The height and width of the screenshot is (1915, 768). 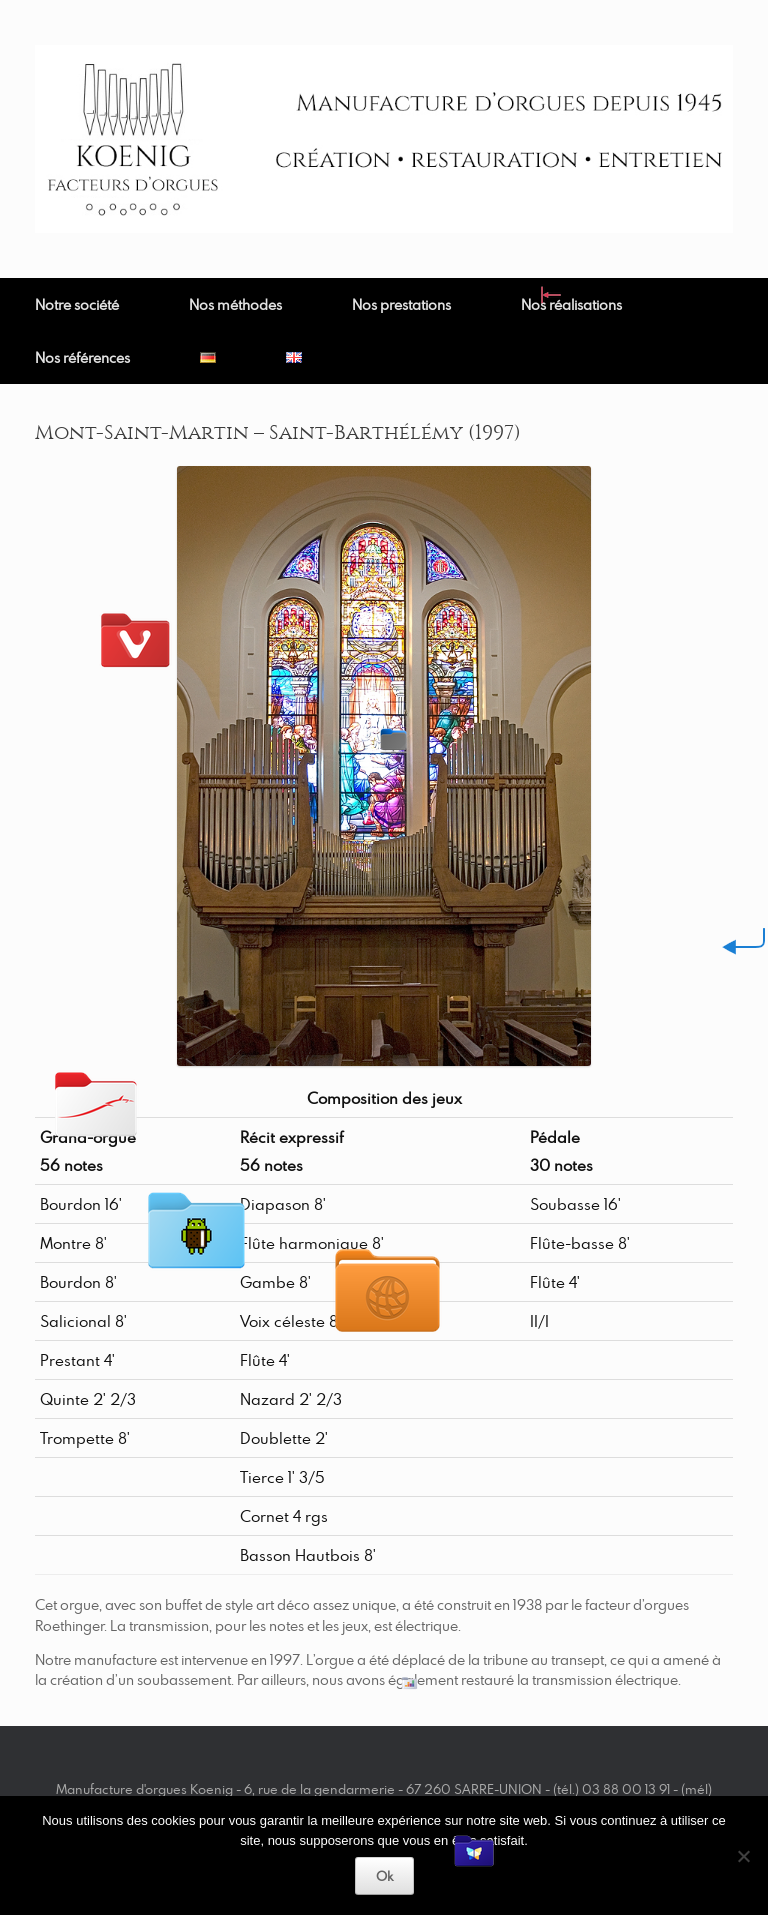 I want to click on open wondershare ubackit backup folder, so click(x=474, y=1852).